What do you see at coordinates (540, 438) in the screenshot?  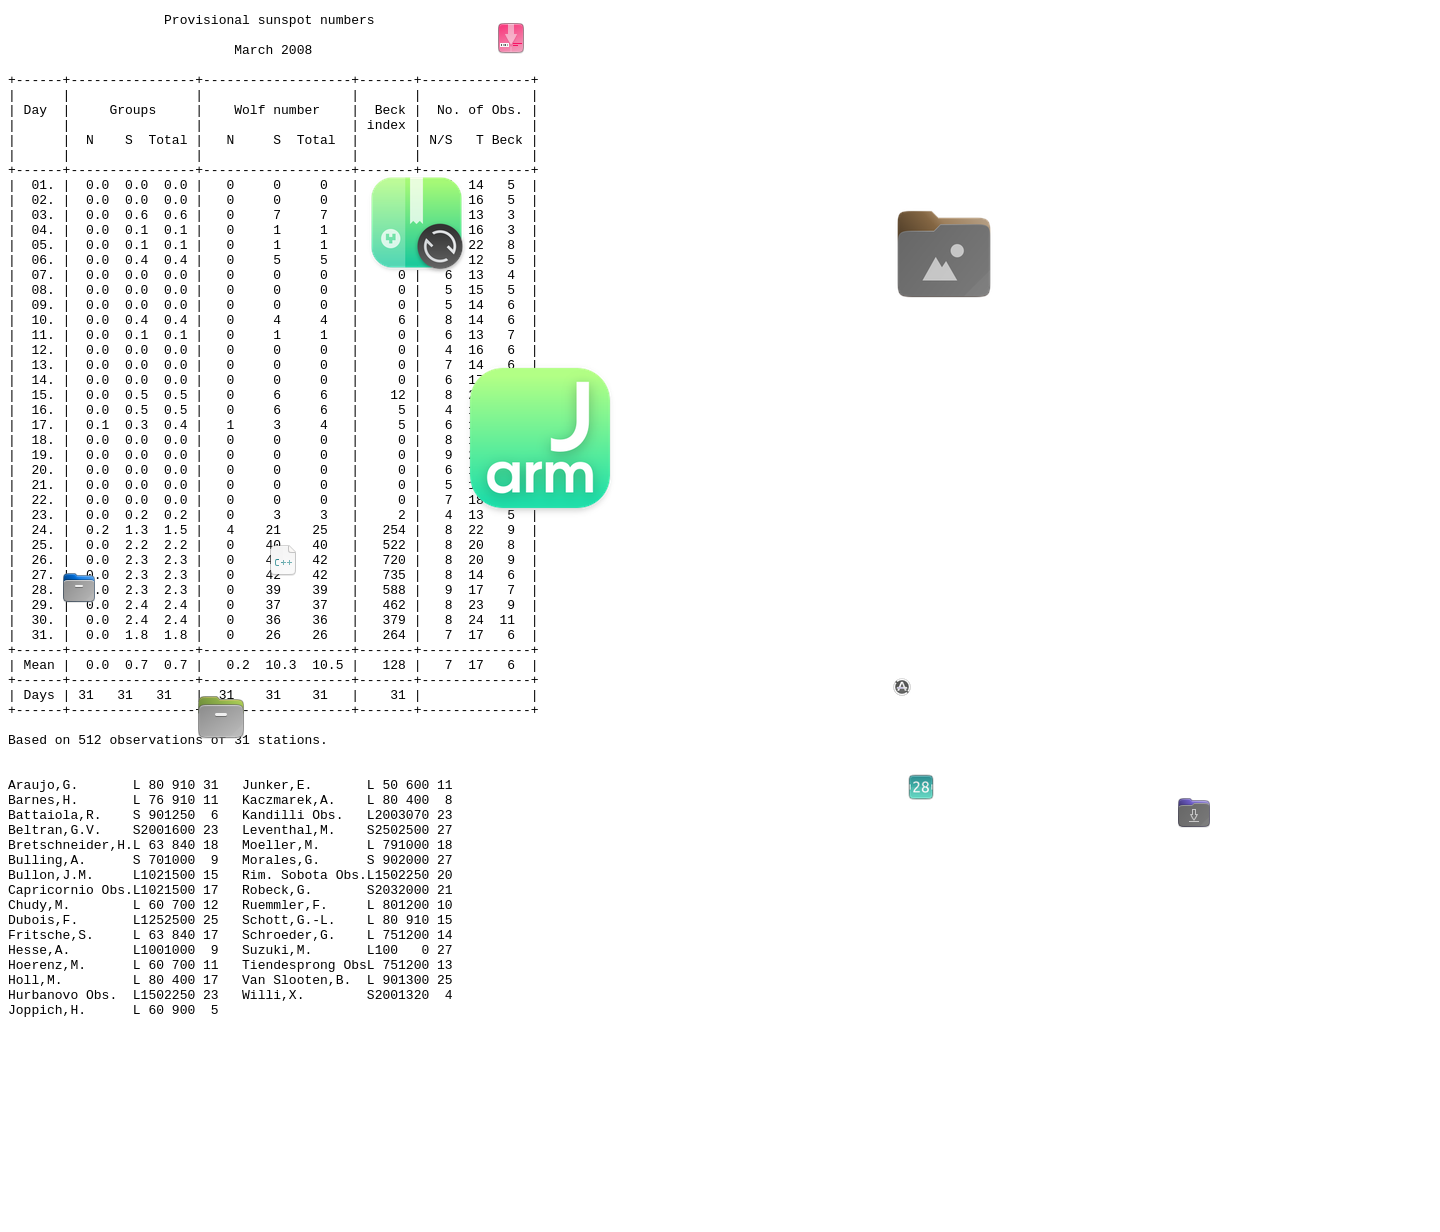 I see `launch JArmEmu ARM assembly emulator` at bounding box center [540, 438].